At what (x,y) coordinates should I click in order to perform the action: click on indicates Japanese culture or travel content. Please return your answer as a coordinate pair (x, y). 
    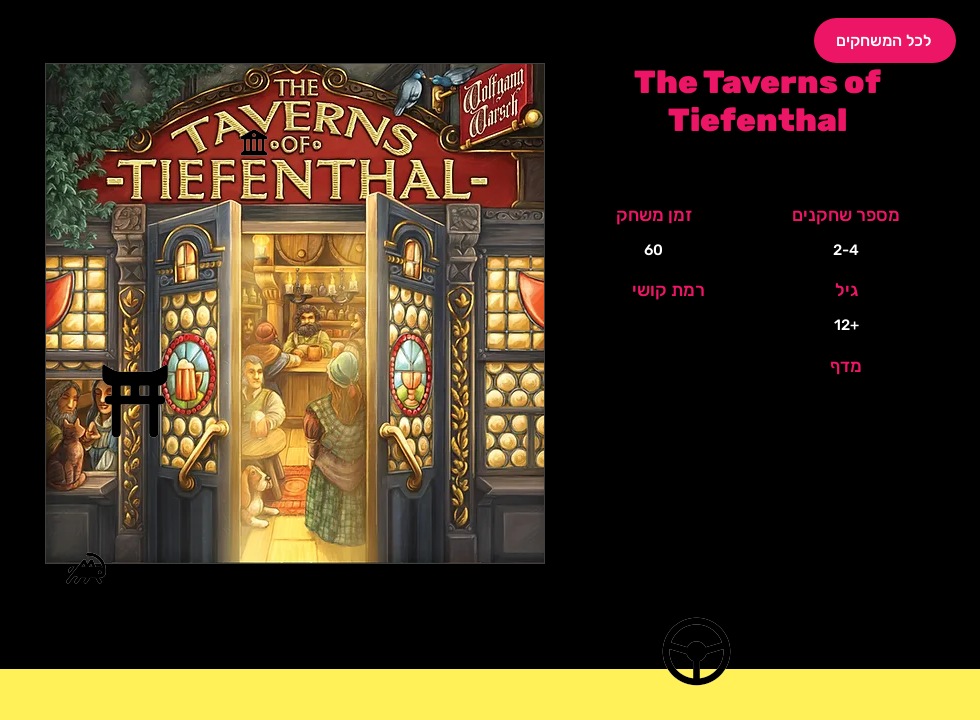
    Looking at the image, I should click on (135, 400).